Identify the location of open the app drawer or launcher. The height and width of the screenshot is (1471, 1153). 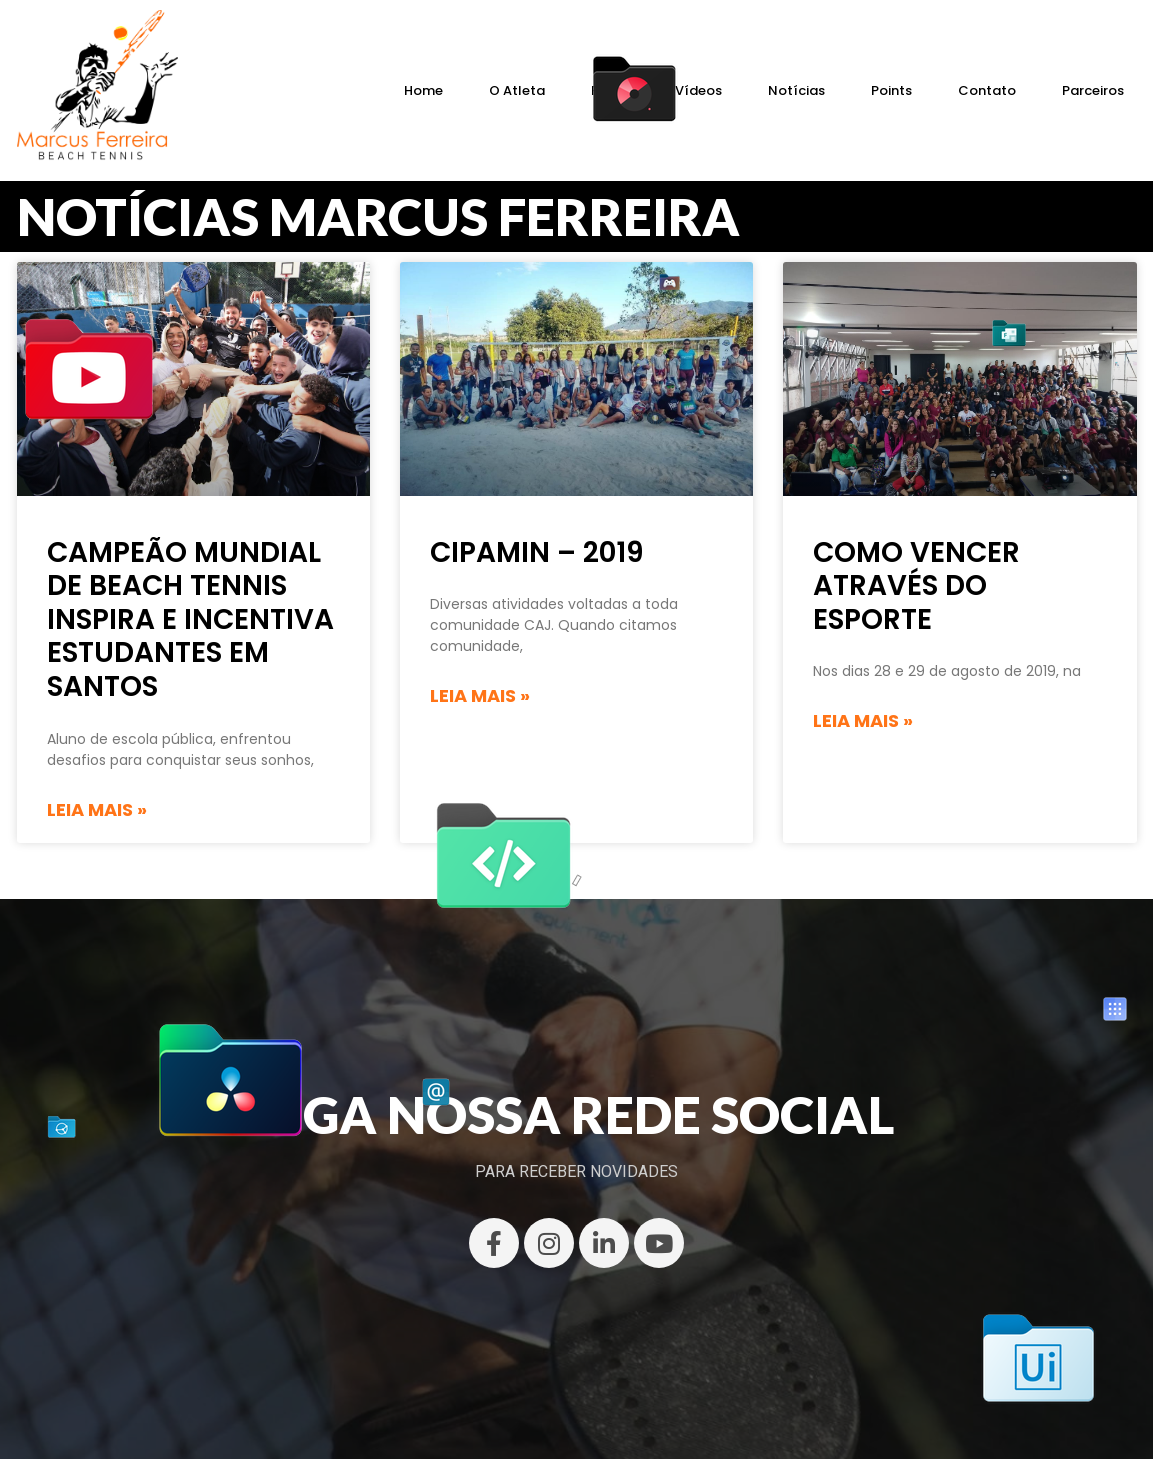
(1115, 1009).